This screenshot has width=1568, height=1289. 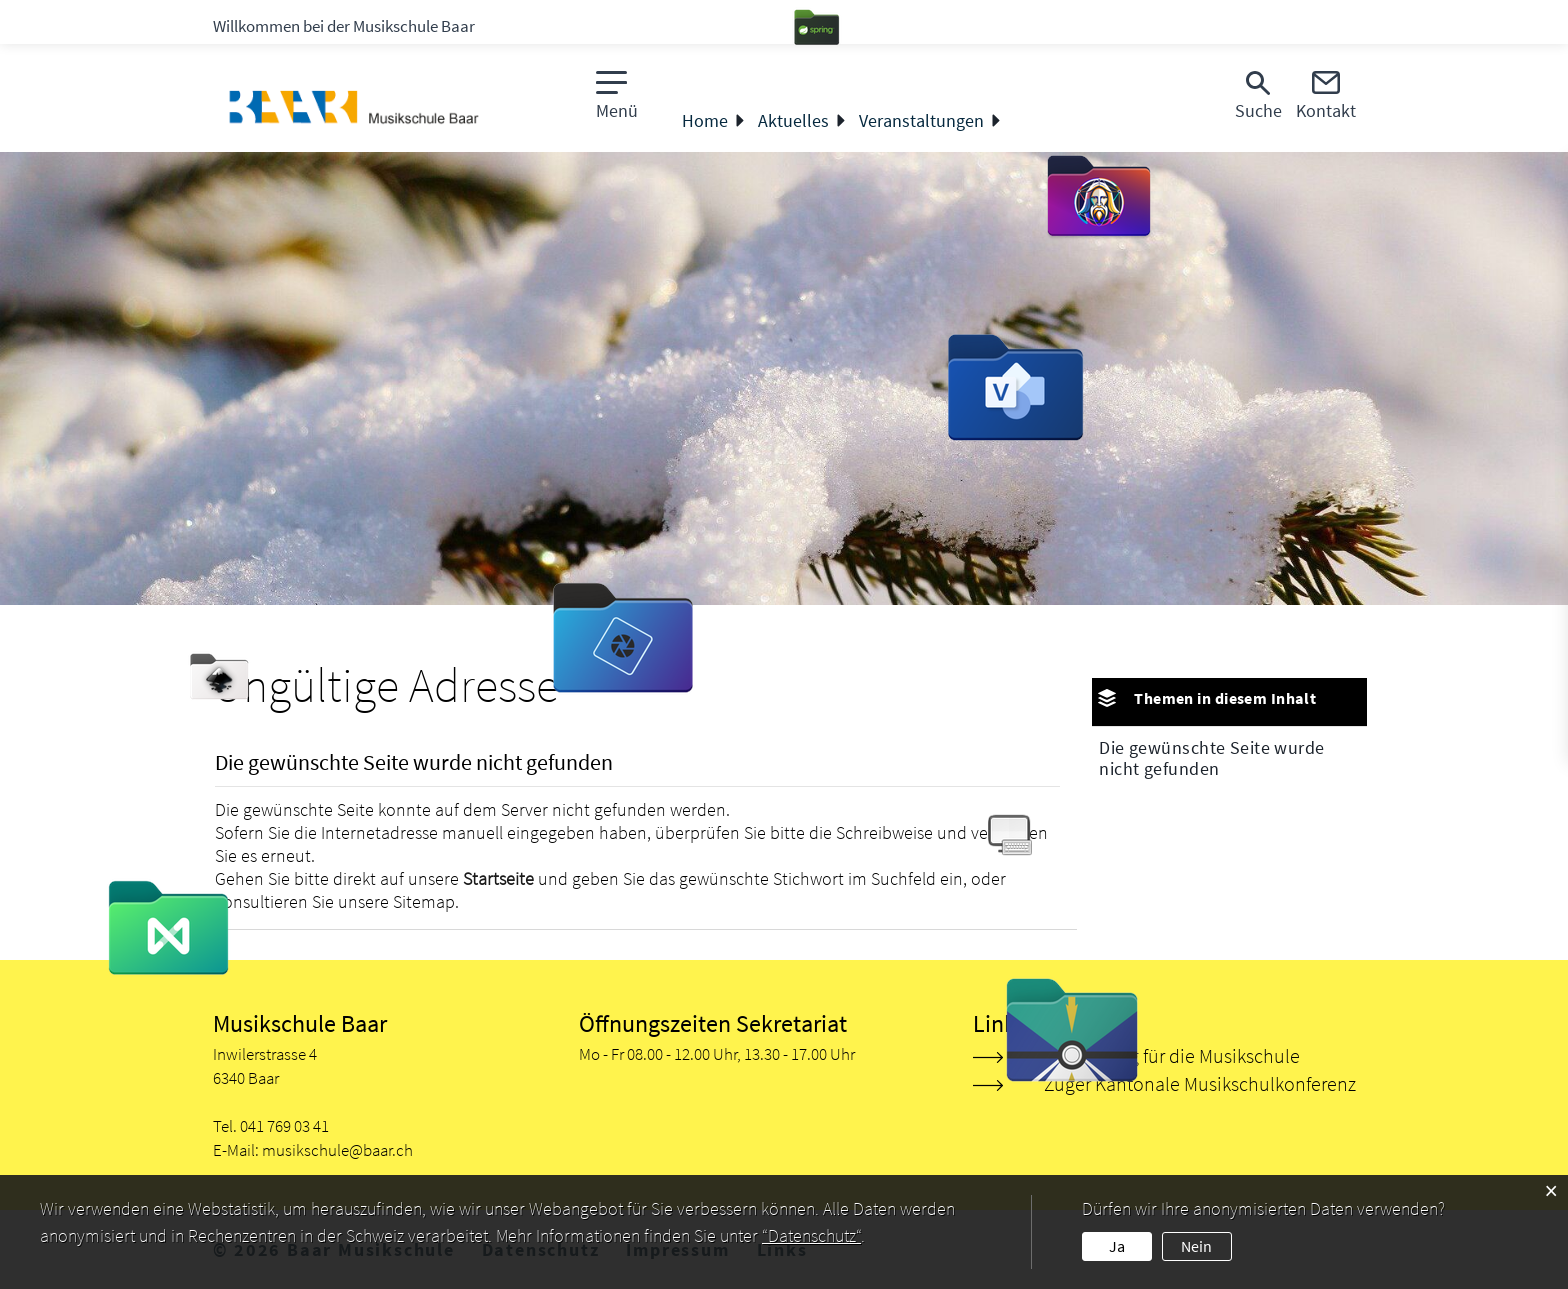 What do you see at coordinates (168, 931) in the screenshot?
I see `open wondershare edrawmind project folder` at bounding box center [168, 931].